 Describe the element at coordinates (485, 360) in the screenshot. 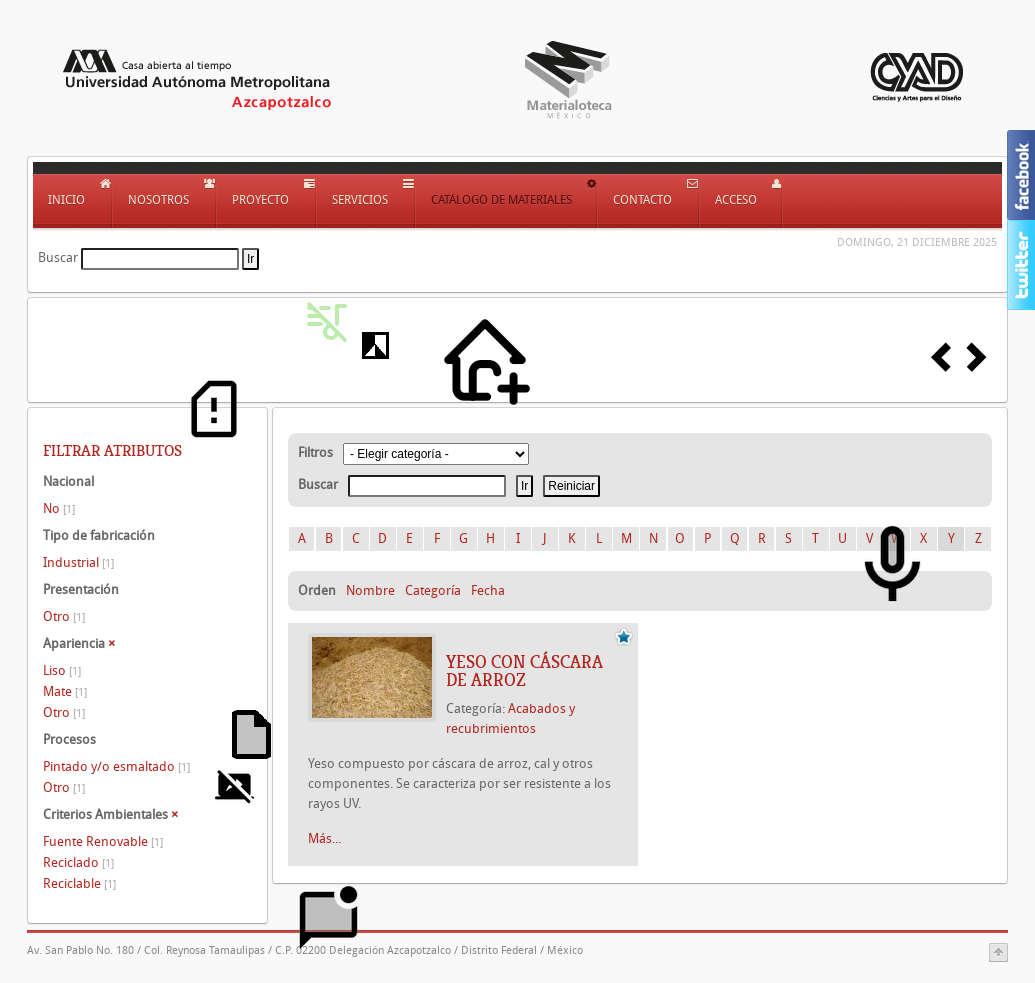

I see `add a new home or address` at that location.